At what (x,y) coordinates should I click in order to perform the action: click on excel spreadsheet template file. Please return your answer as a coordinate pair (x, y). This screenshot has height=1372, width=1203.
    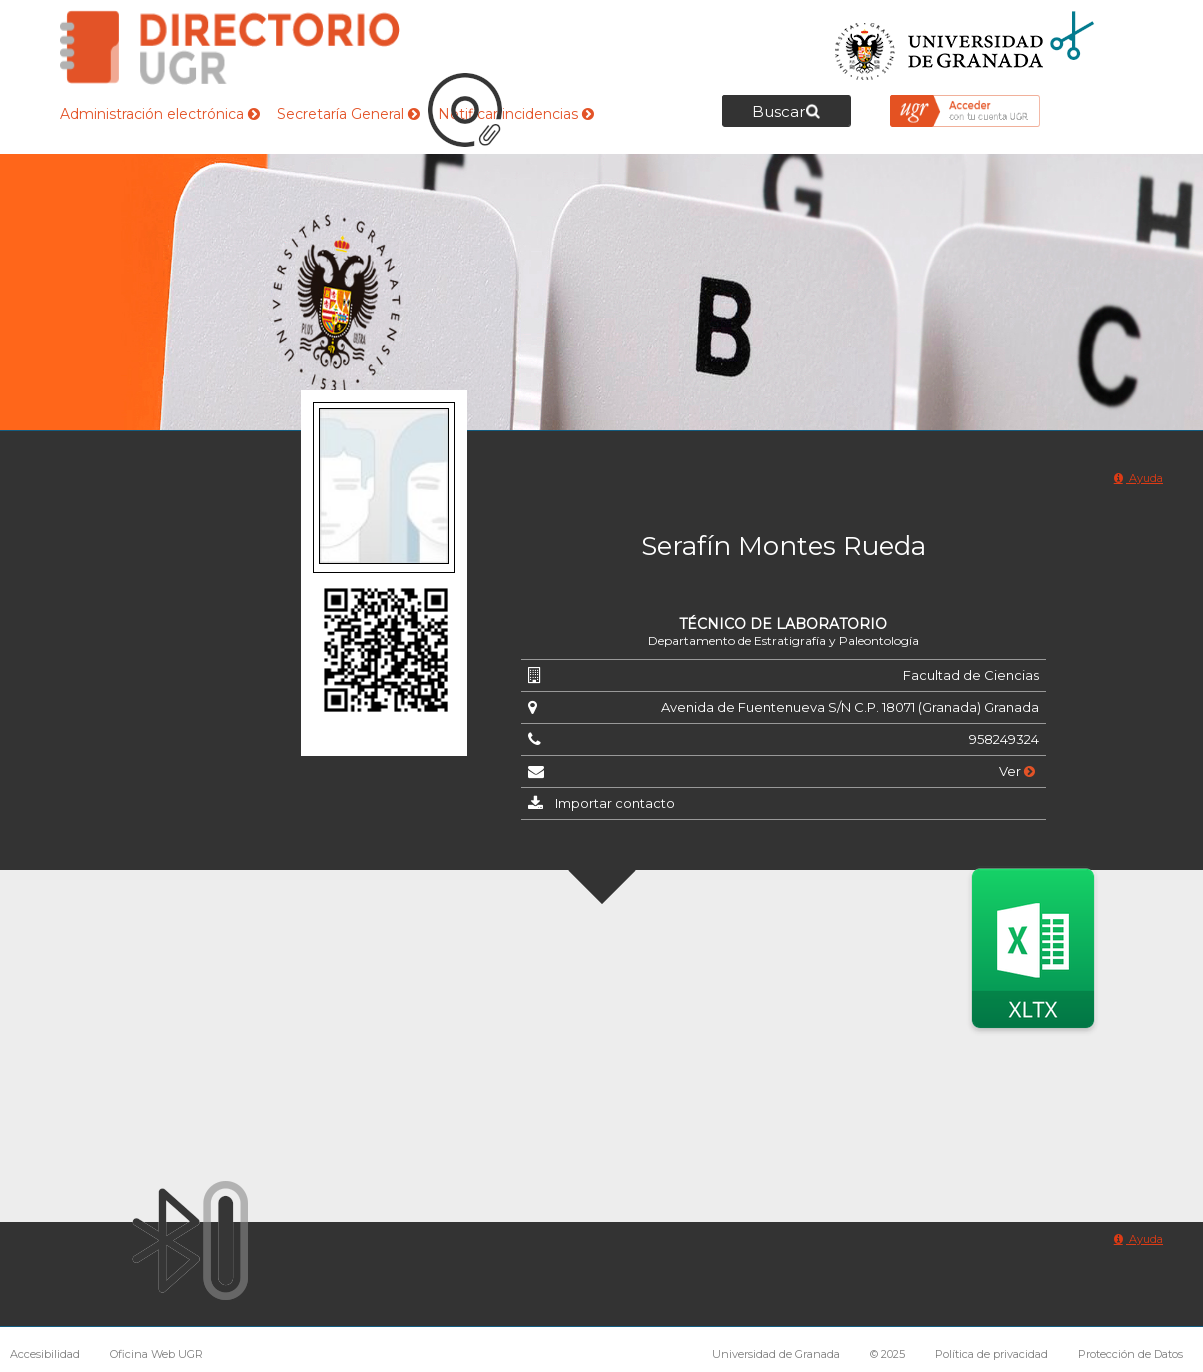
    Looking at the image, I should click on (1033, 951).